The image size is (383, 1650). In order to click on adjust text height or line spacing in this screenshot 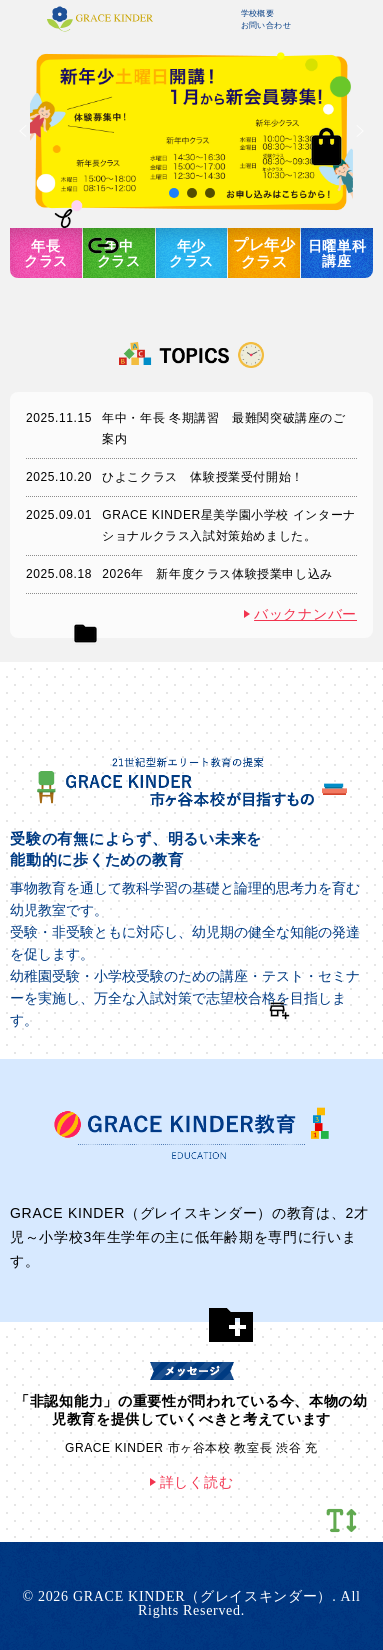, I will do `click(341, 1520)`.